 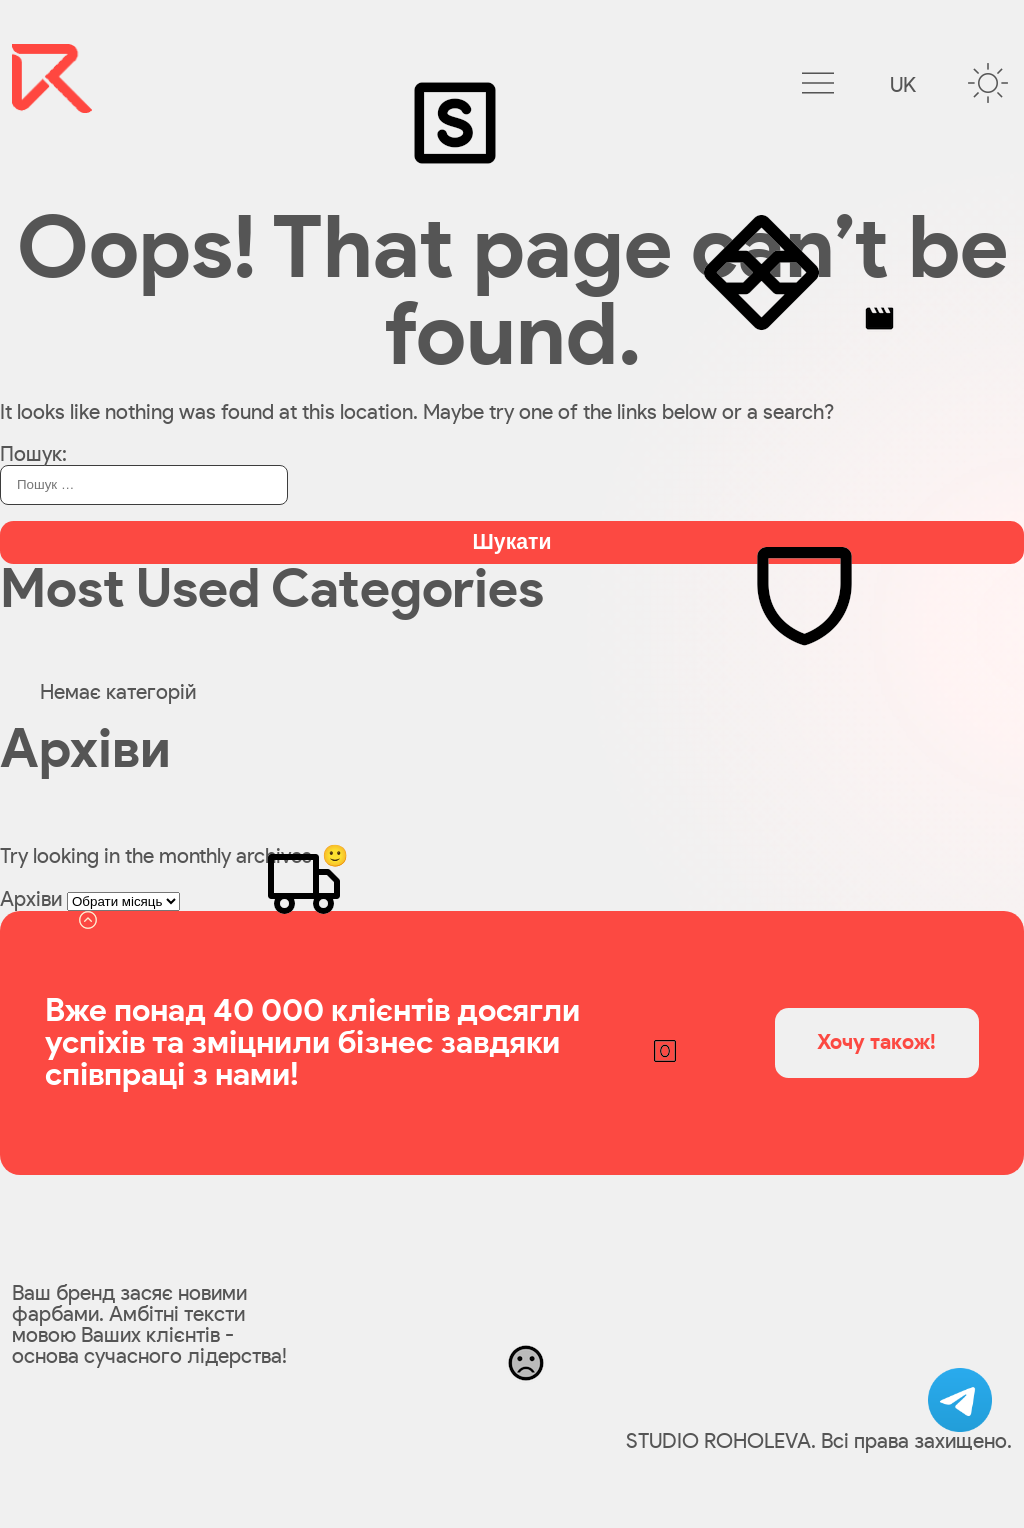 What do you see at coordinates (526, 1363) in the screenshot?
I see `rate your experience as negative` at bounding box center [526, 1363].